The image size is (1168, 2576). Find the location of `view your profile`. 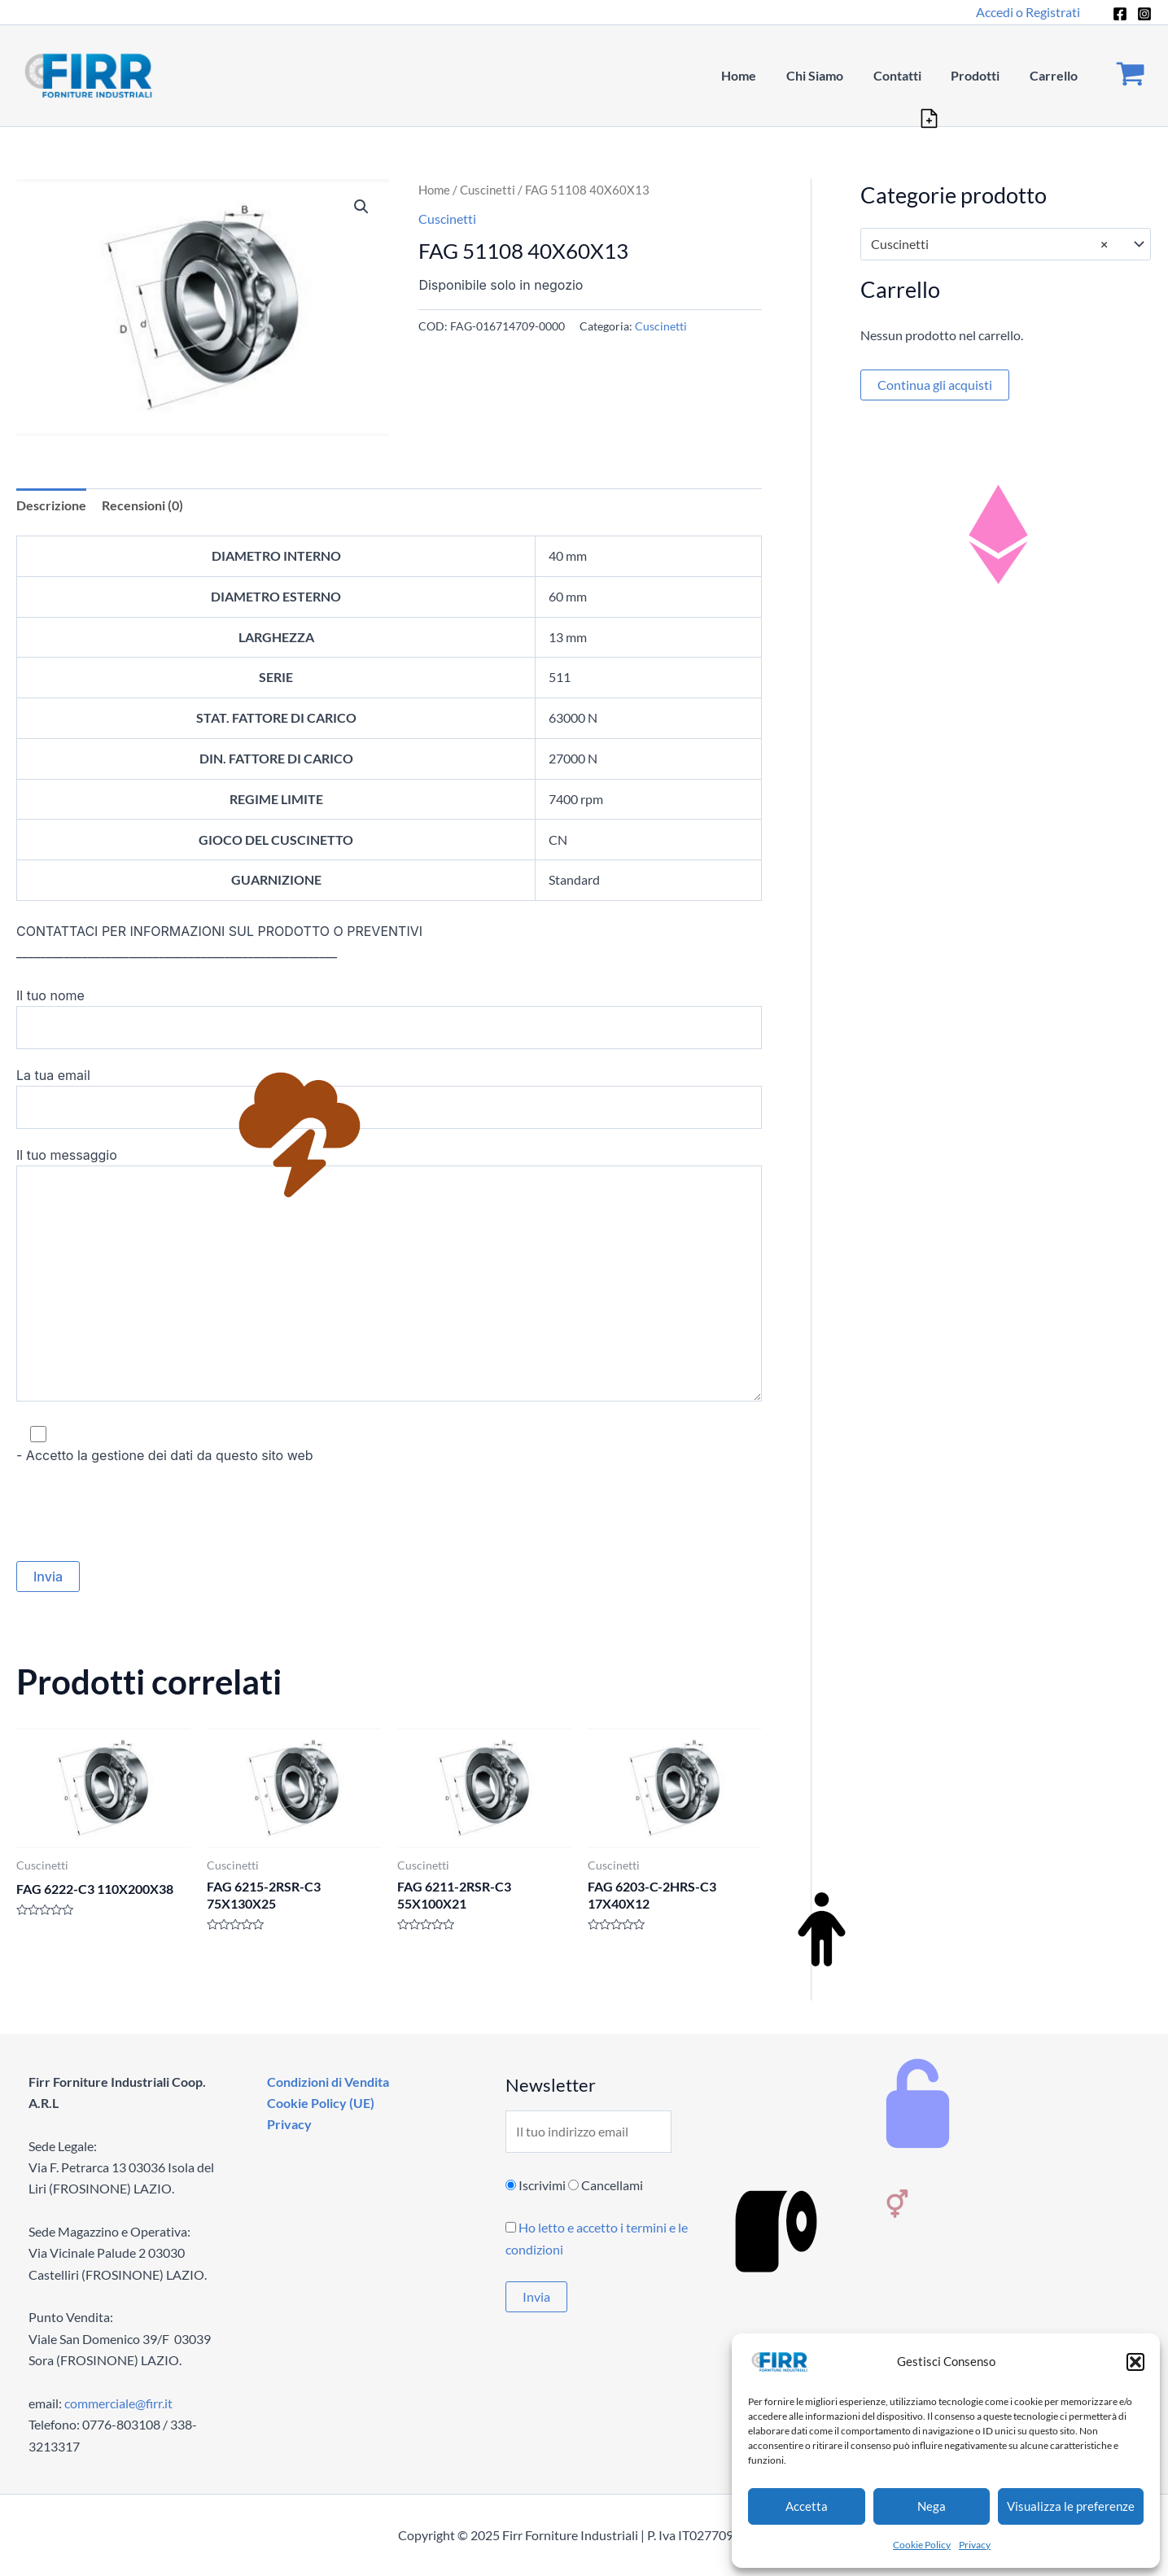

view your profile is located at coordinates (821, 1929).